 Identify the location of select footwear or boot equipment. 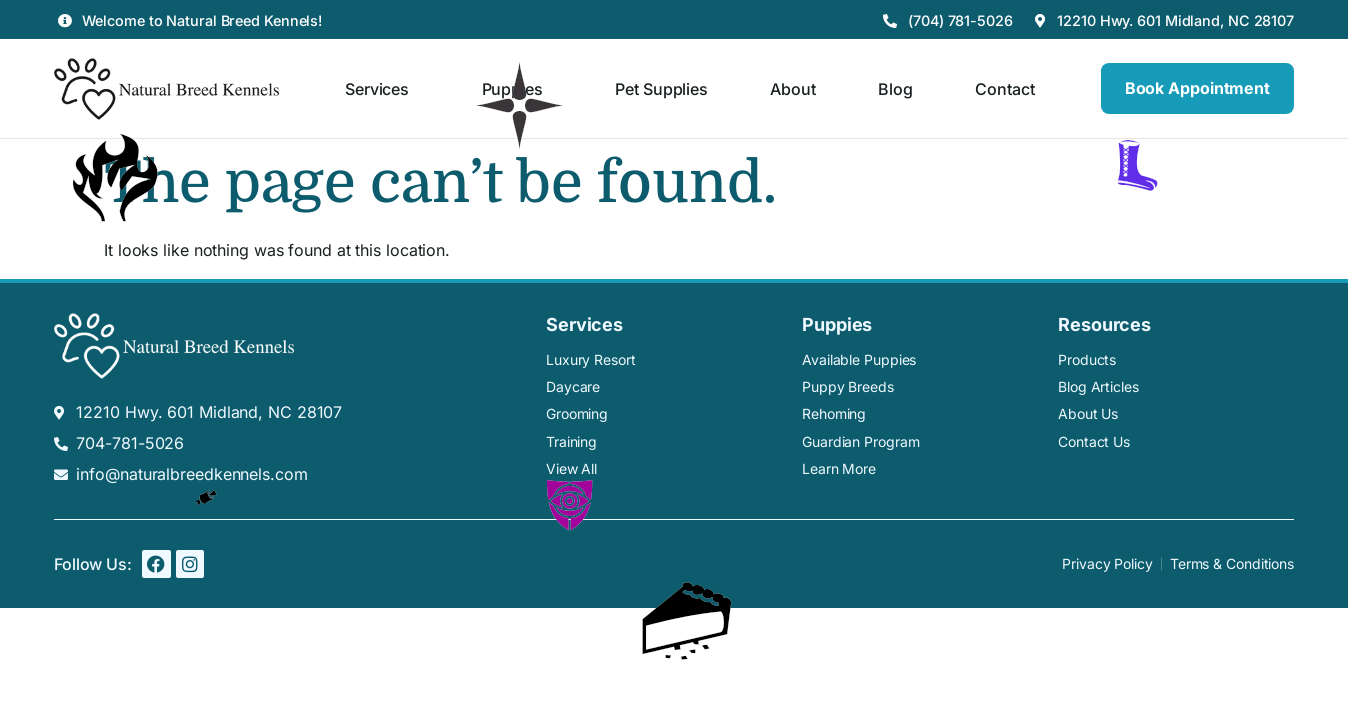
(1137, 165).